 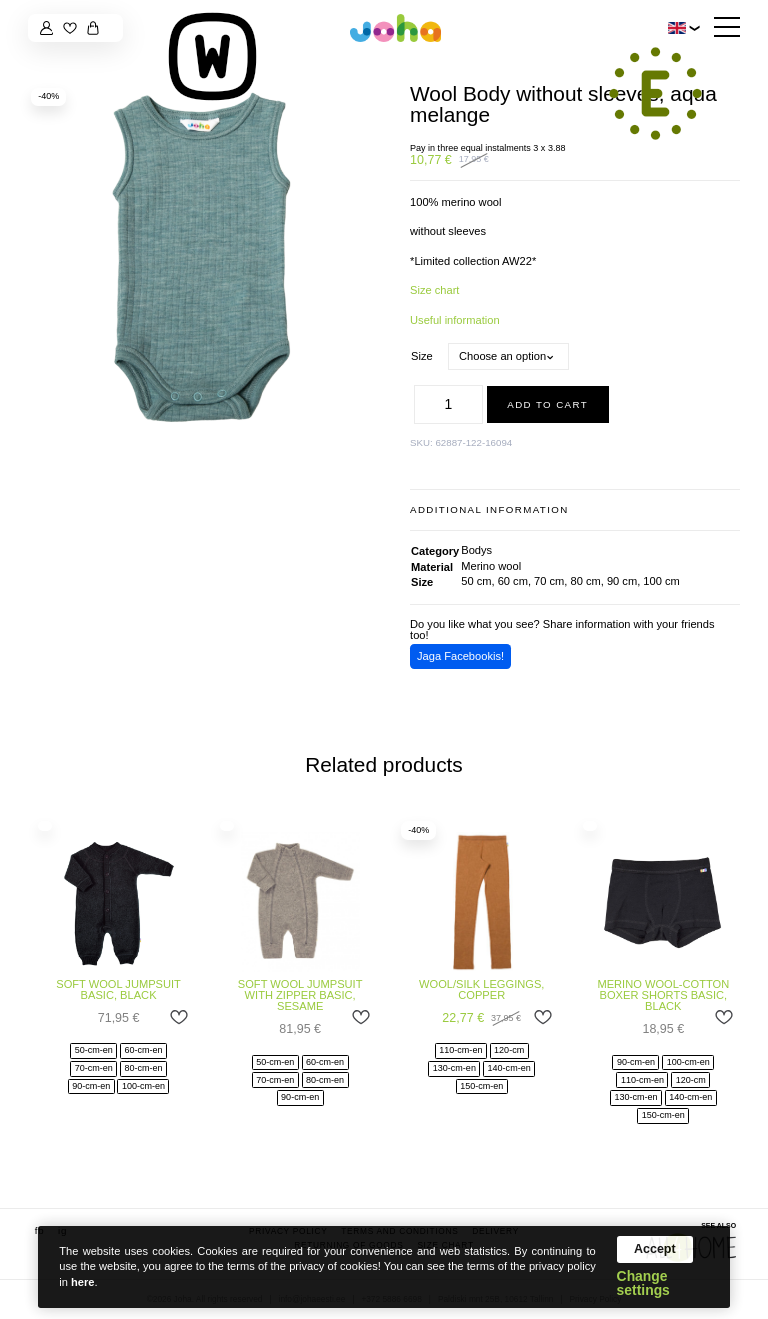 I want to click on indicates an "essential" or "enterprise" tier feature, so click(x=655, y=93).